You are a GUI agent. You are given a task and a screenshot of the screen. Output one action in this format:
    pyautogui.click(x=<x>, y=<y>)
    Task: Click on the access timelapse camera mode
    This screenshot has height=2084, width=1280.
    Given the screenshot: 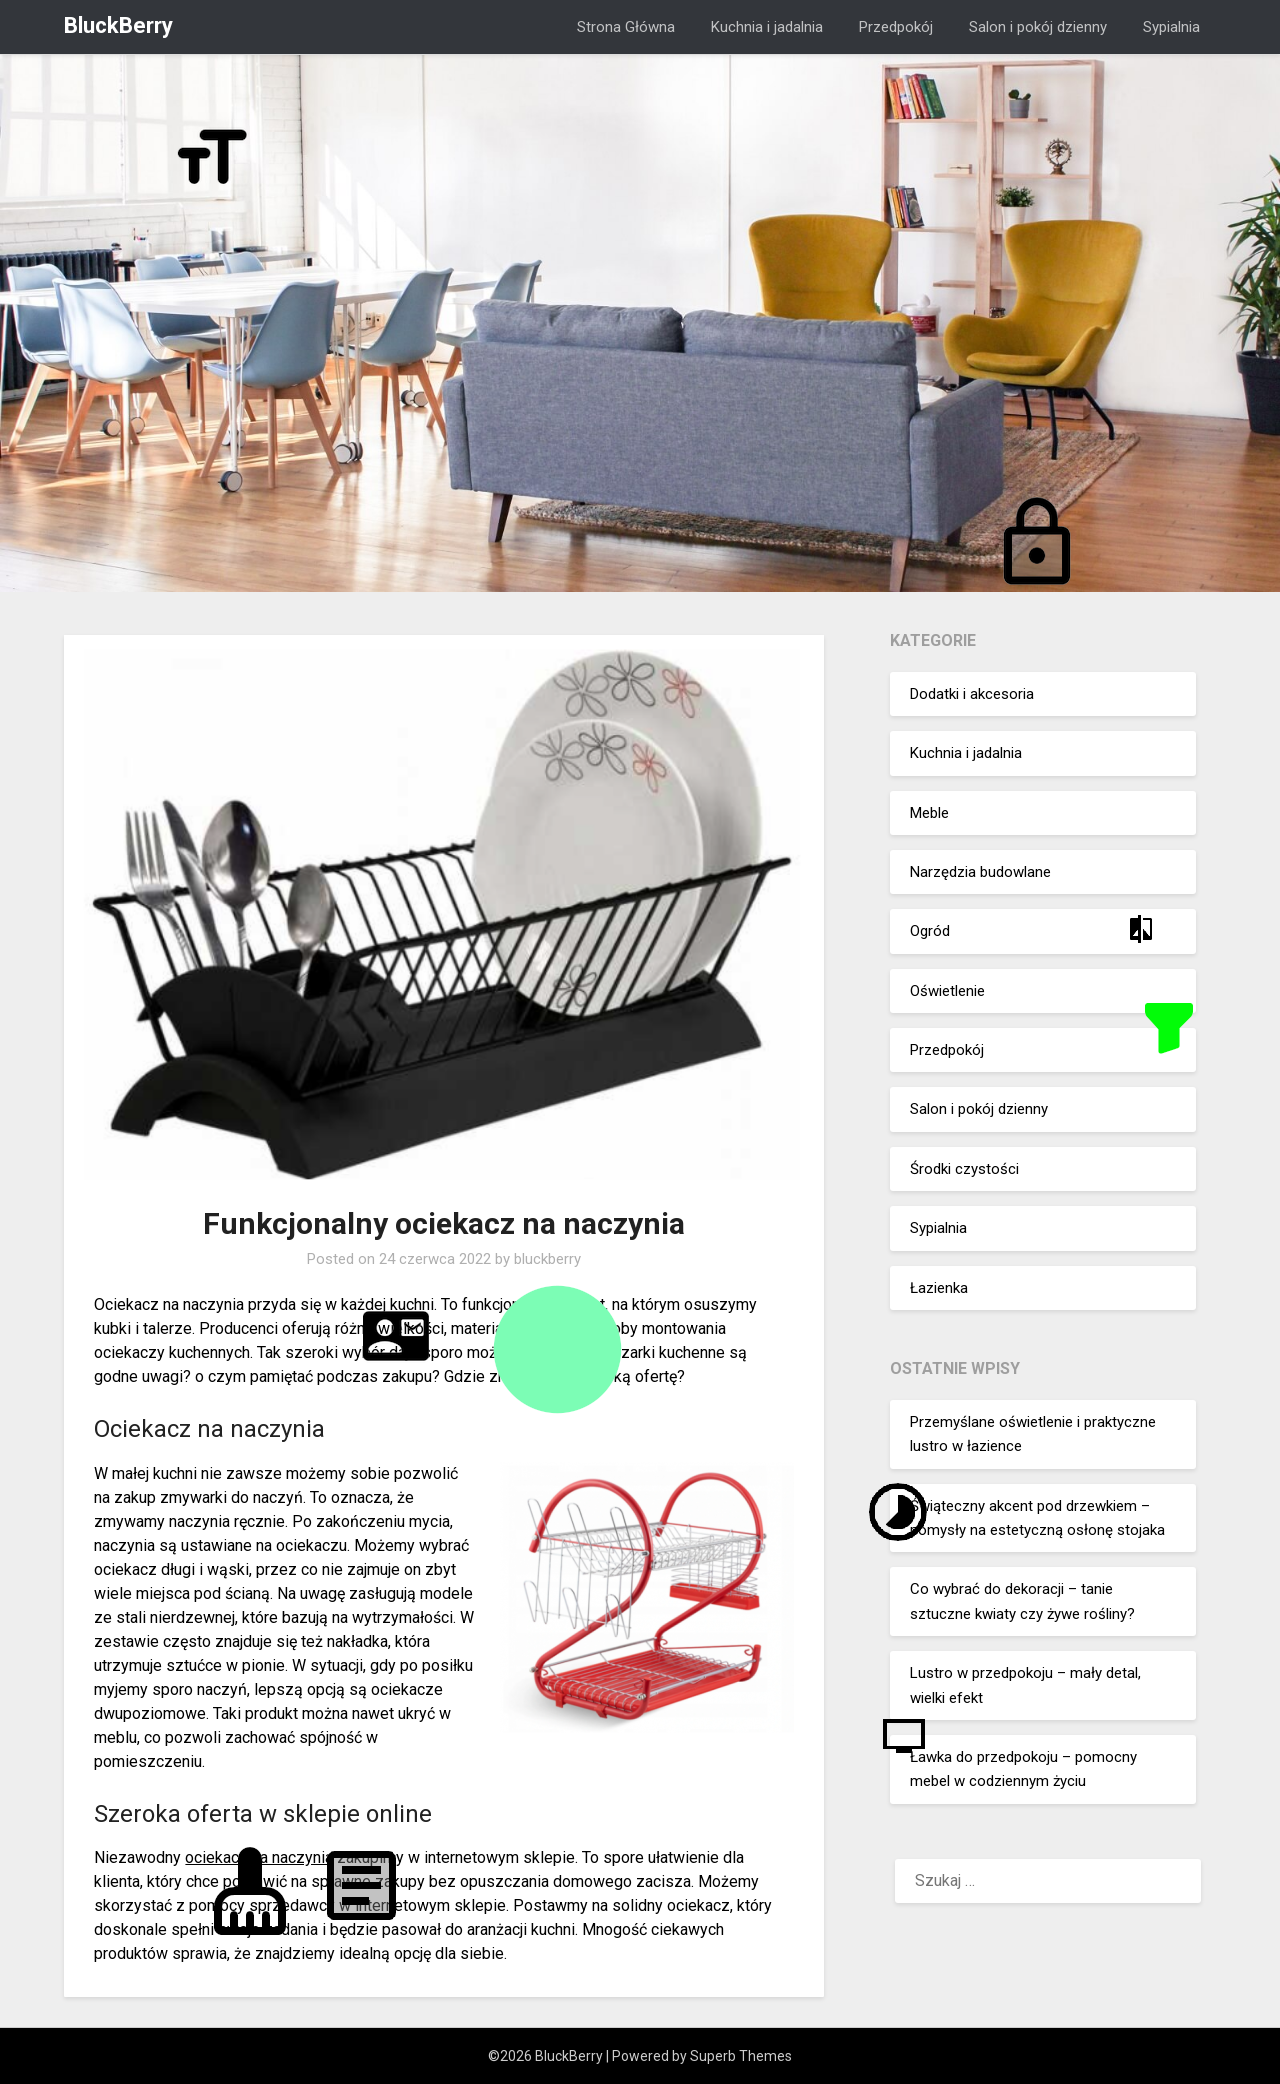 What is the action you would take?
    pyautogui.click(x=898, y=1512)
    